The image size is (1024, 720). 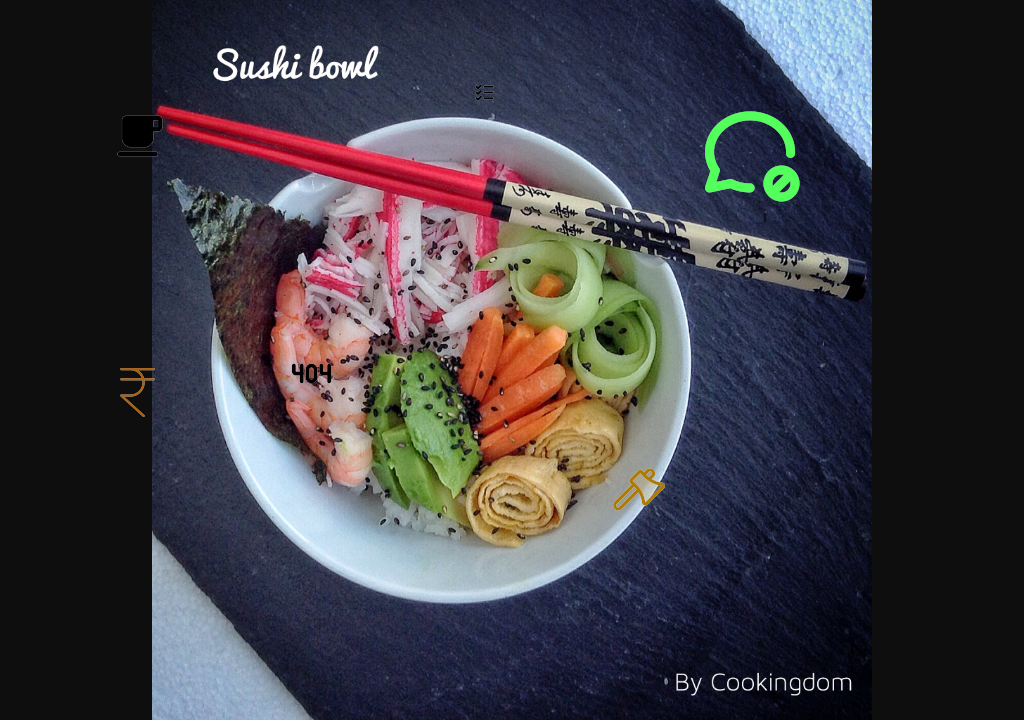 I want to click on cancel or block a conversation, so click(x=750, y=152).